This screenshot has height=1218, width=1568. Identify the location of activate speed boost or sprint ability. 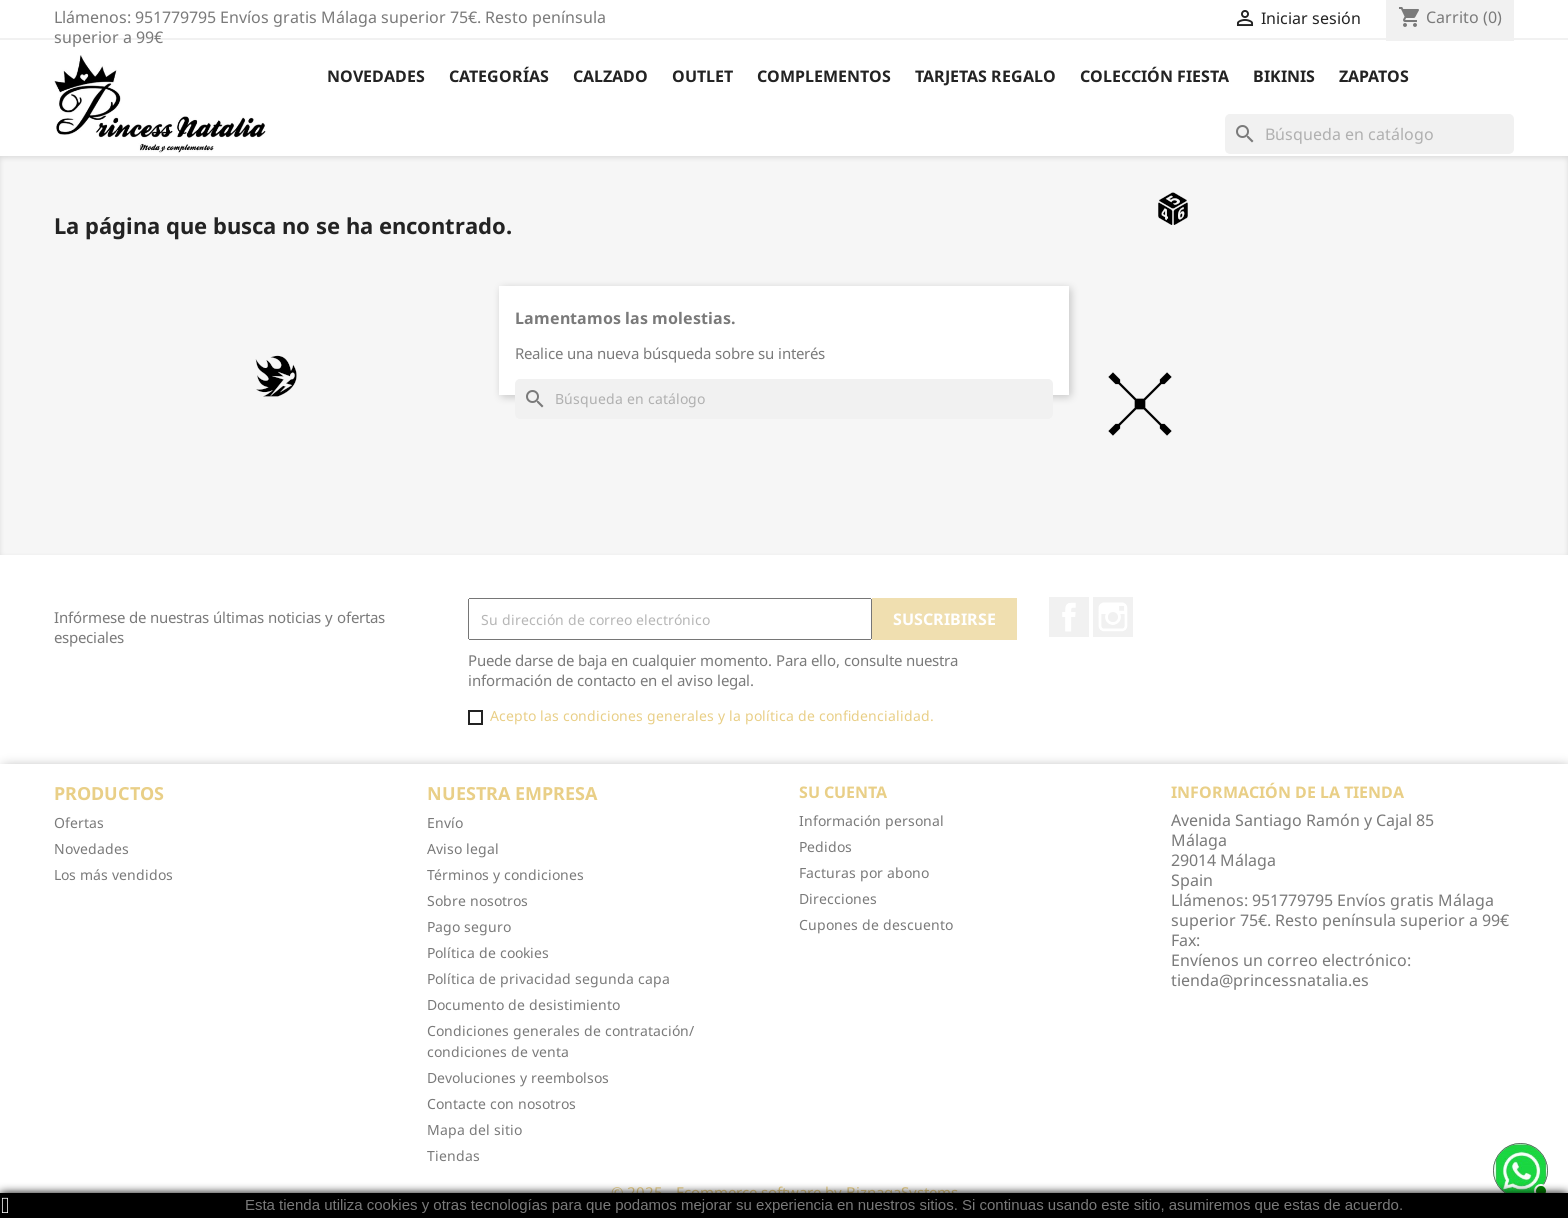
(276, 376).